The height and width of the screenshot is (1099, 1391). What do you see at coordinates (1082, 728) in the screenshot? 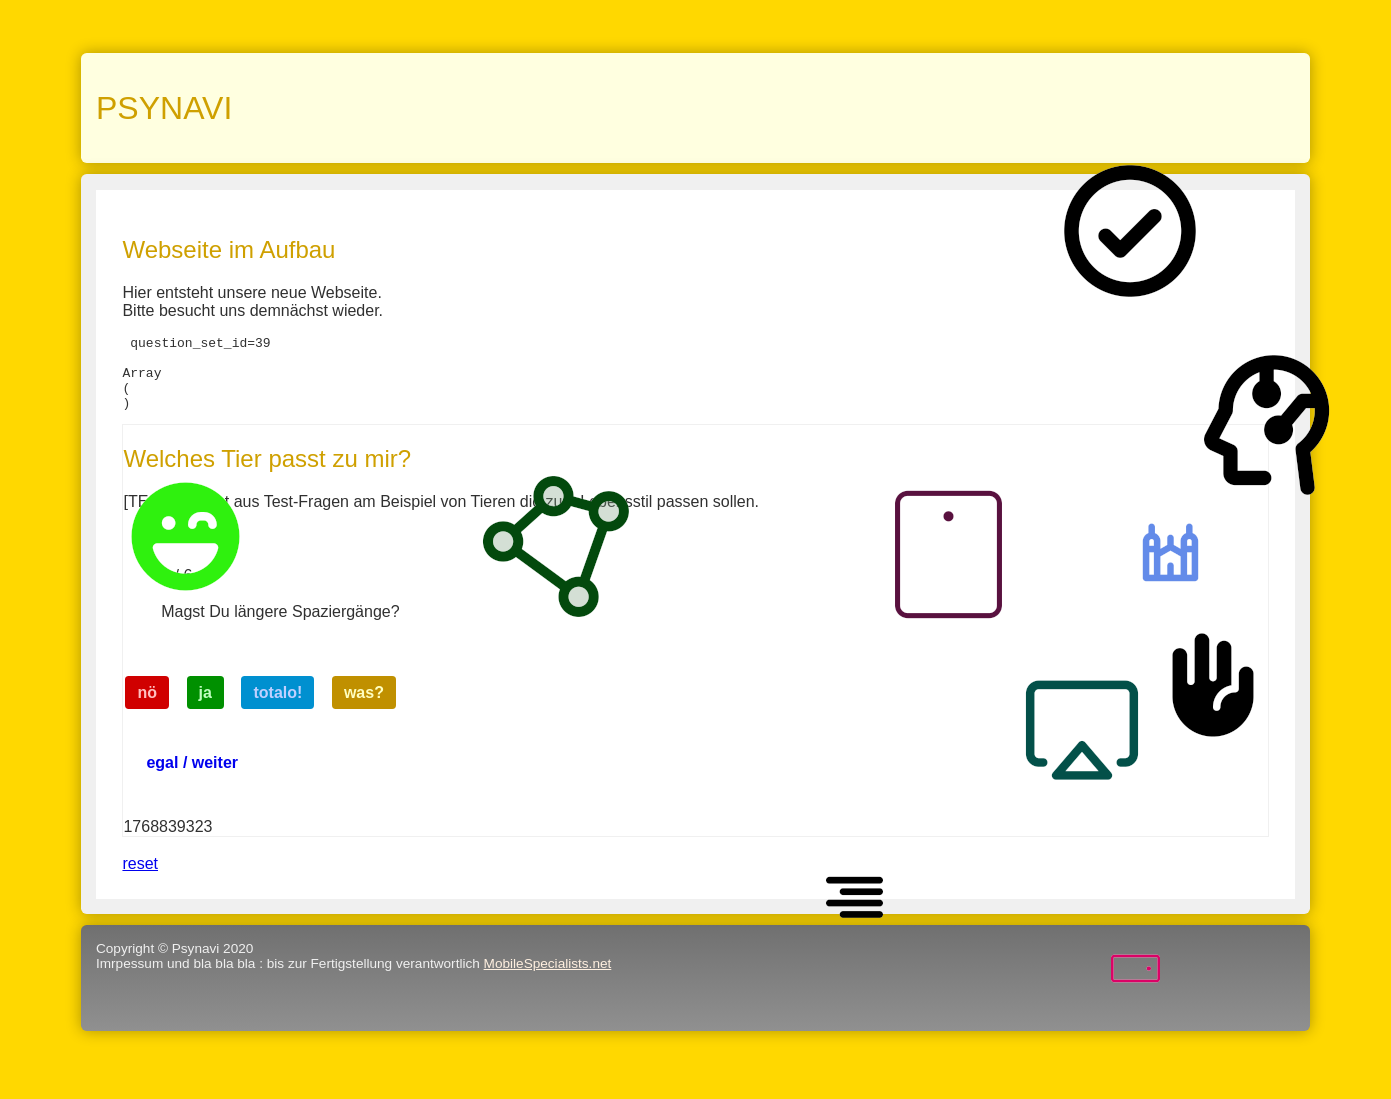
I see `stream content to an external display via airplay` at bounding box center [1082, 728].